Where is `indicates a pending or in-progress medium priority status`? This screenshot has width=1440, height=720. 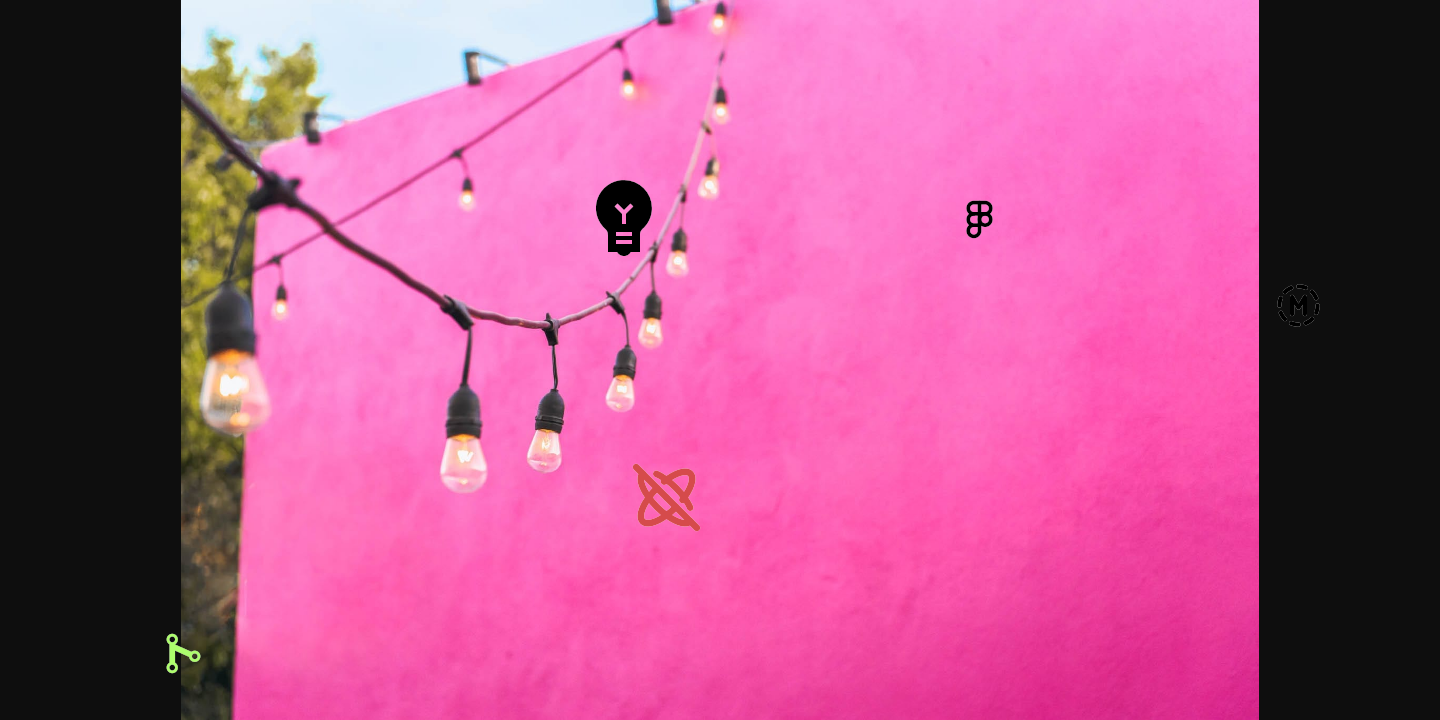 indicates a pending or in-progress medium priority status is located at coordinates (1298, 305).